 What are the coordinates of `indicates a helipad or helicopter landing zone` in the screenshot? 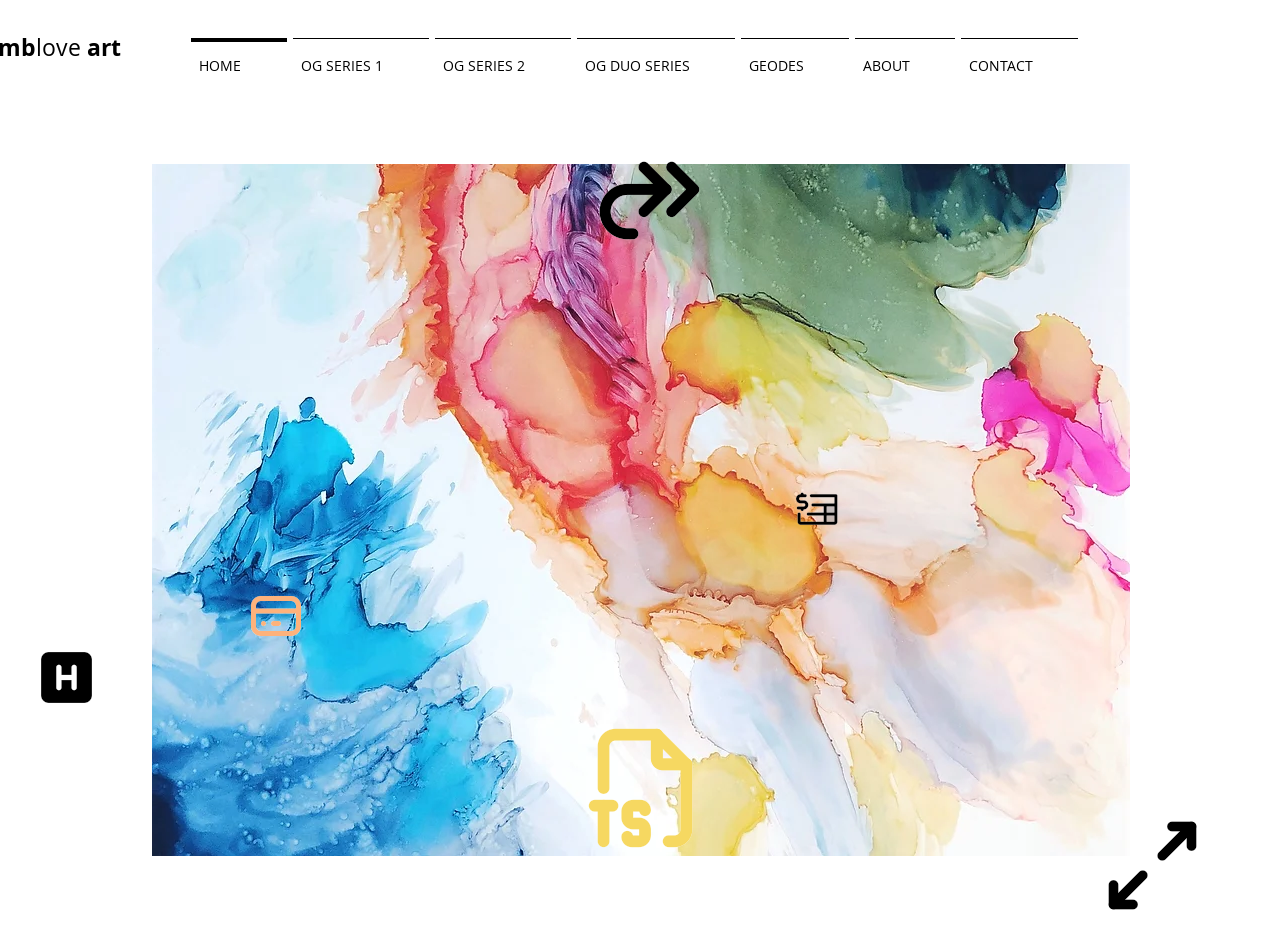 It's located at (66, 677).